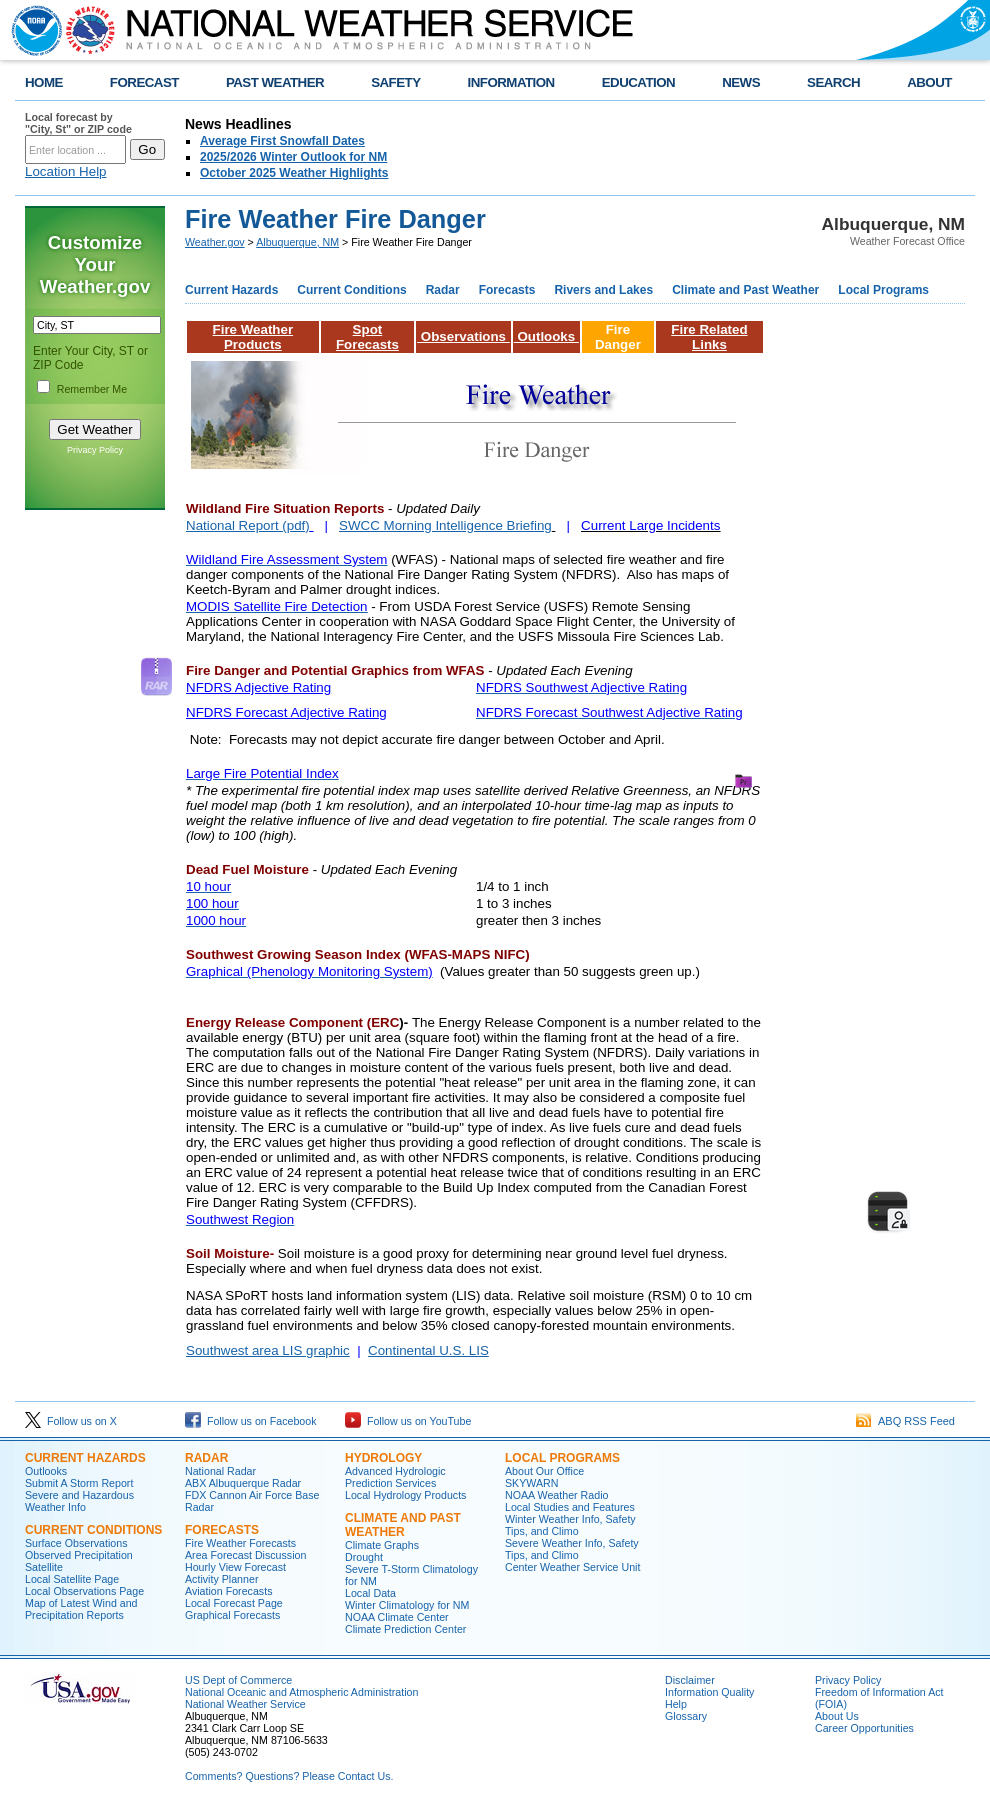 The image size is (990, 1812). I want to click on a compressed RAR archive file, so click(156, 676).